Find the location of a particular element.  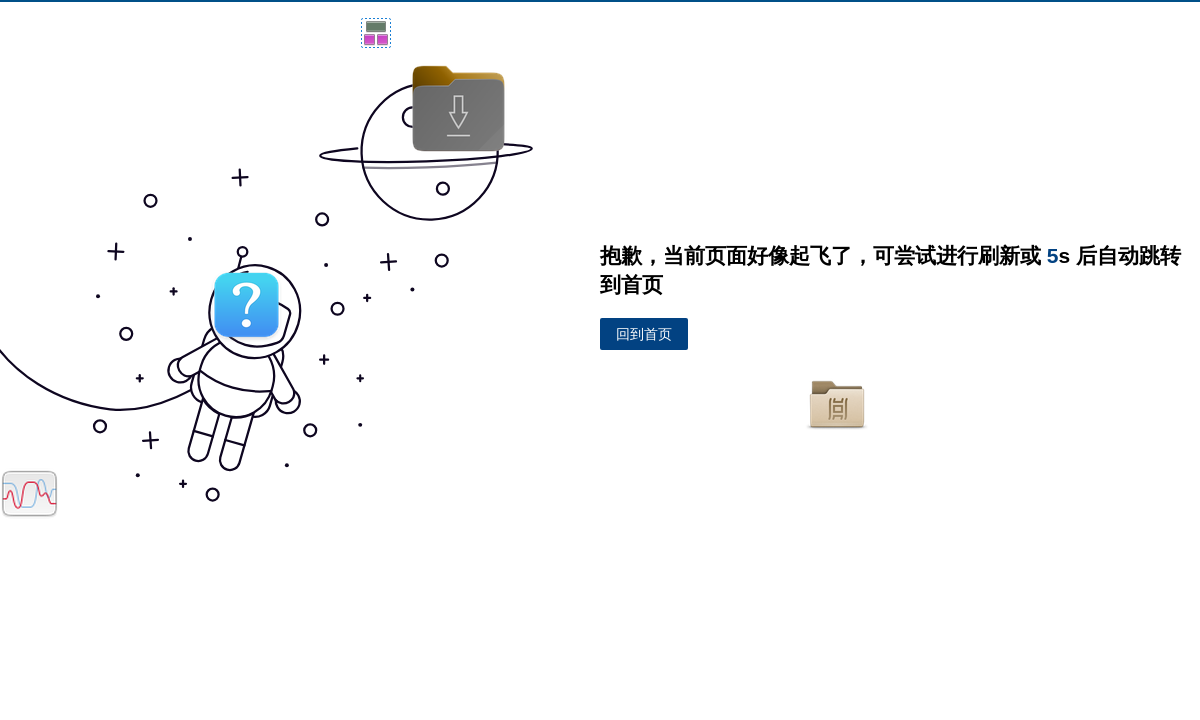

open downloads folder is located at coordinates (458, 108).